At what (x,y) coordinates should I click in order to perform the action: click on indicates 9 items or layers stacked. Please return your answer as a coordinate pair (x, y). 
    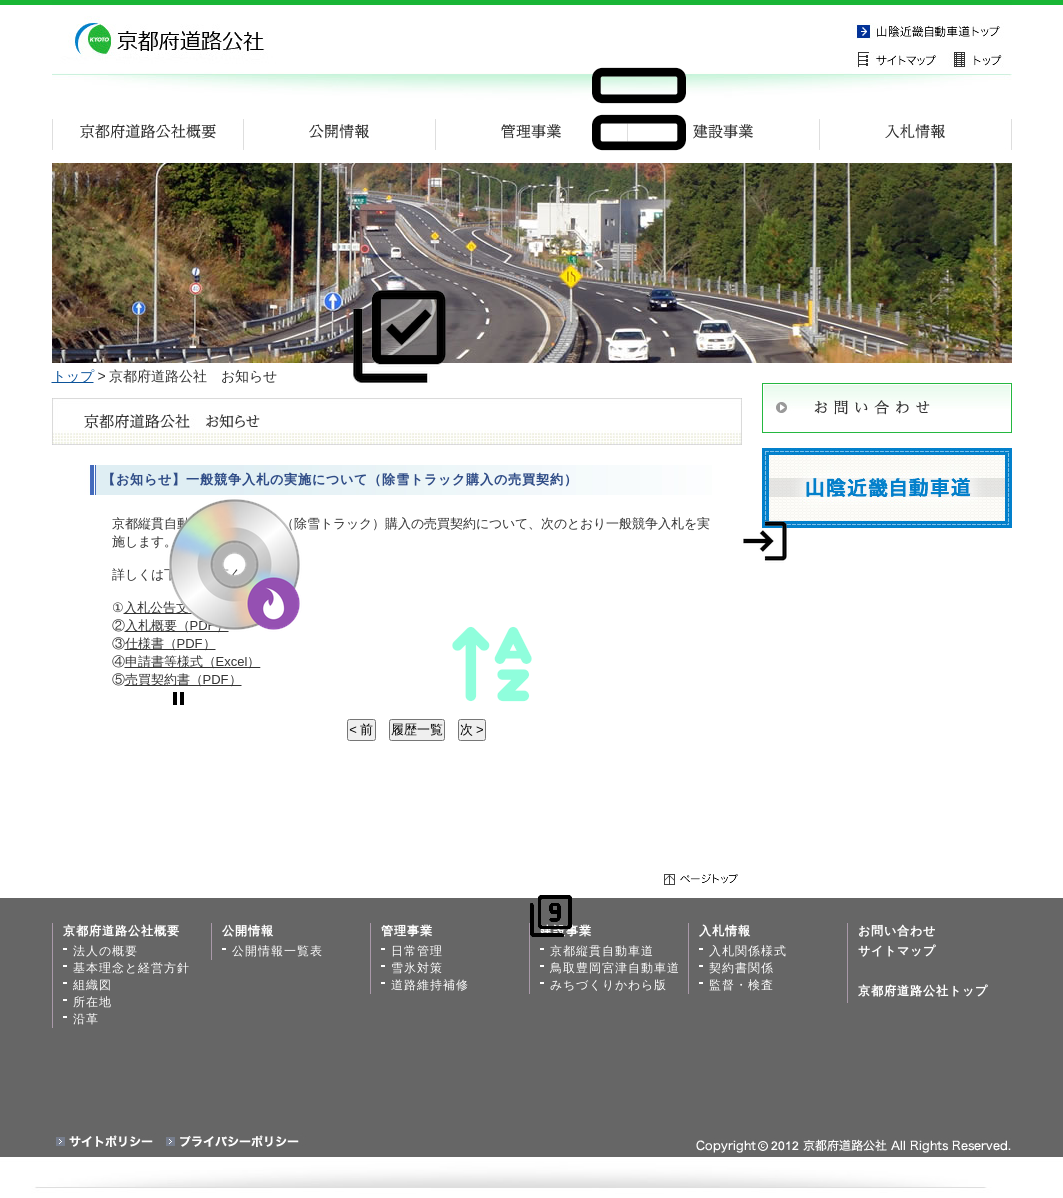
    Looking at the image, I should click on (551, 916).